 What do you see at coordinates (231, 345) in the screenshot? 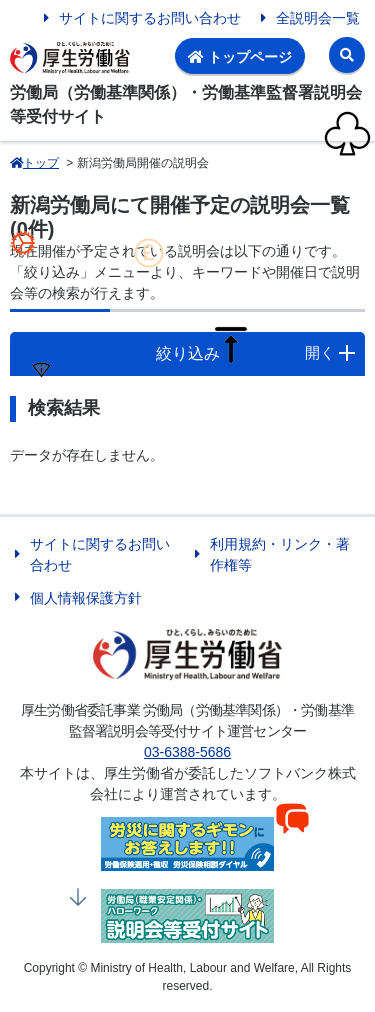
I see `align content to the top` at bounding box center [231, 345].